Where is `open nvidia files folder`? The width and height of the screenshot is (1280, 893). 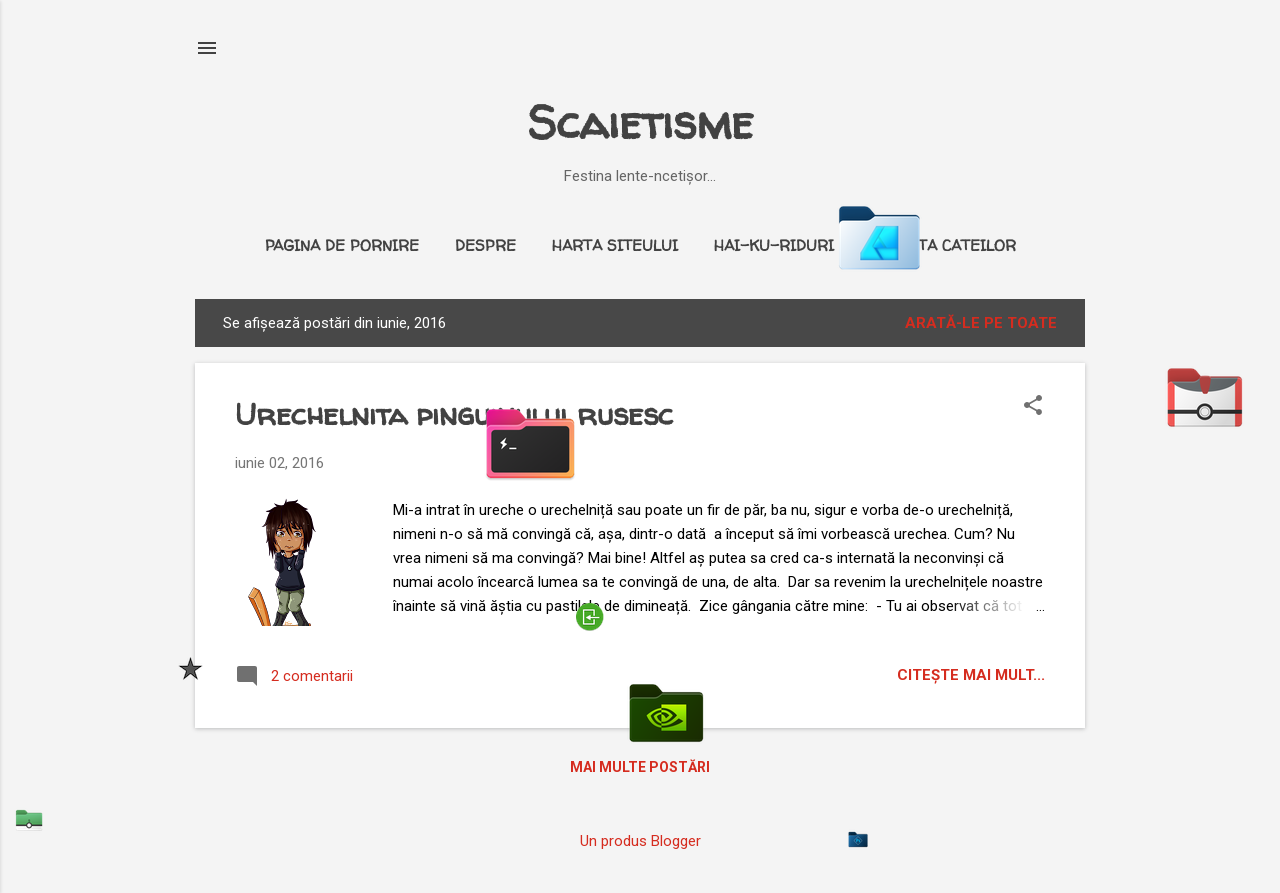
open nvidia files folder is located at coordinates (666, 715).